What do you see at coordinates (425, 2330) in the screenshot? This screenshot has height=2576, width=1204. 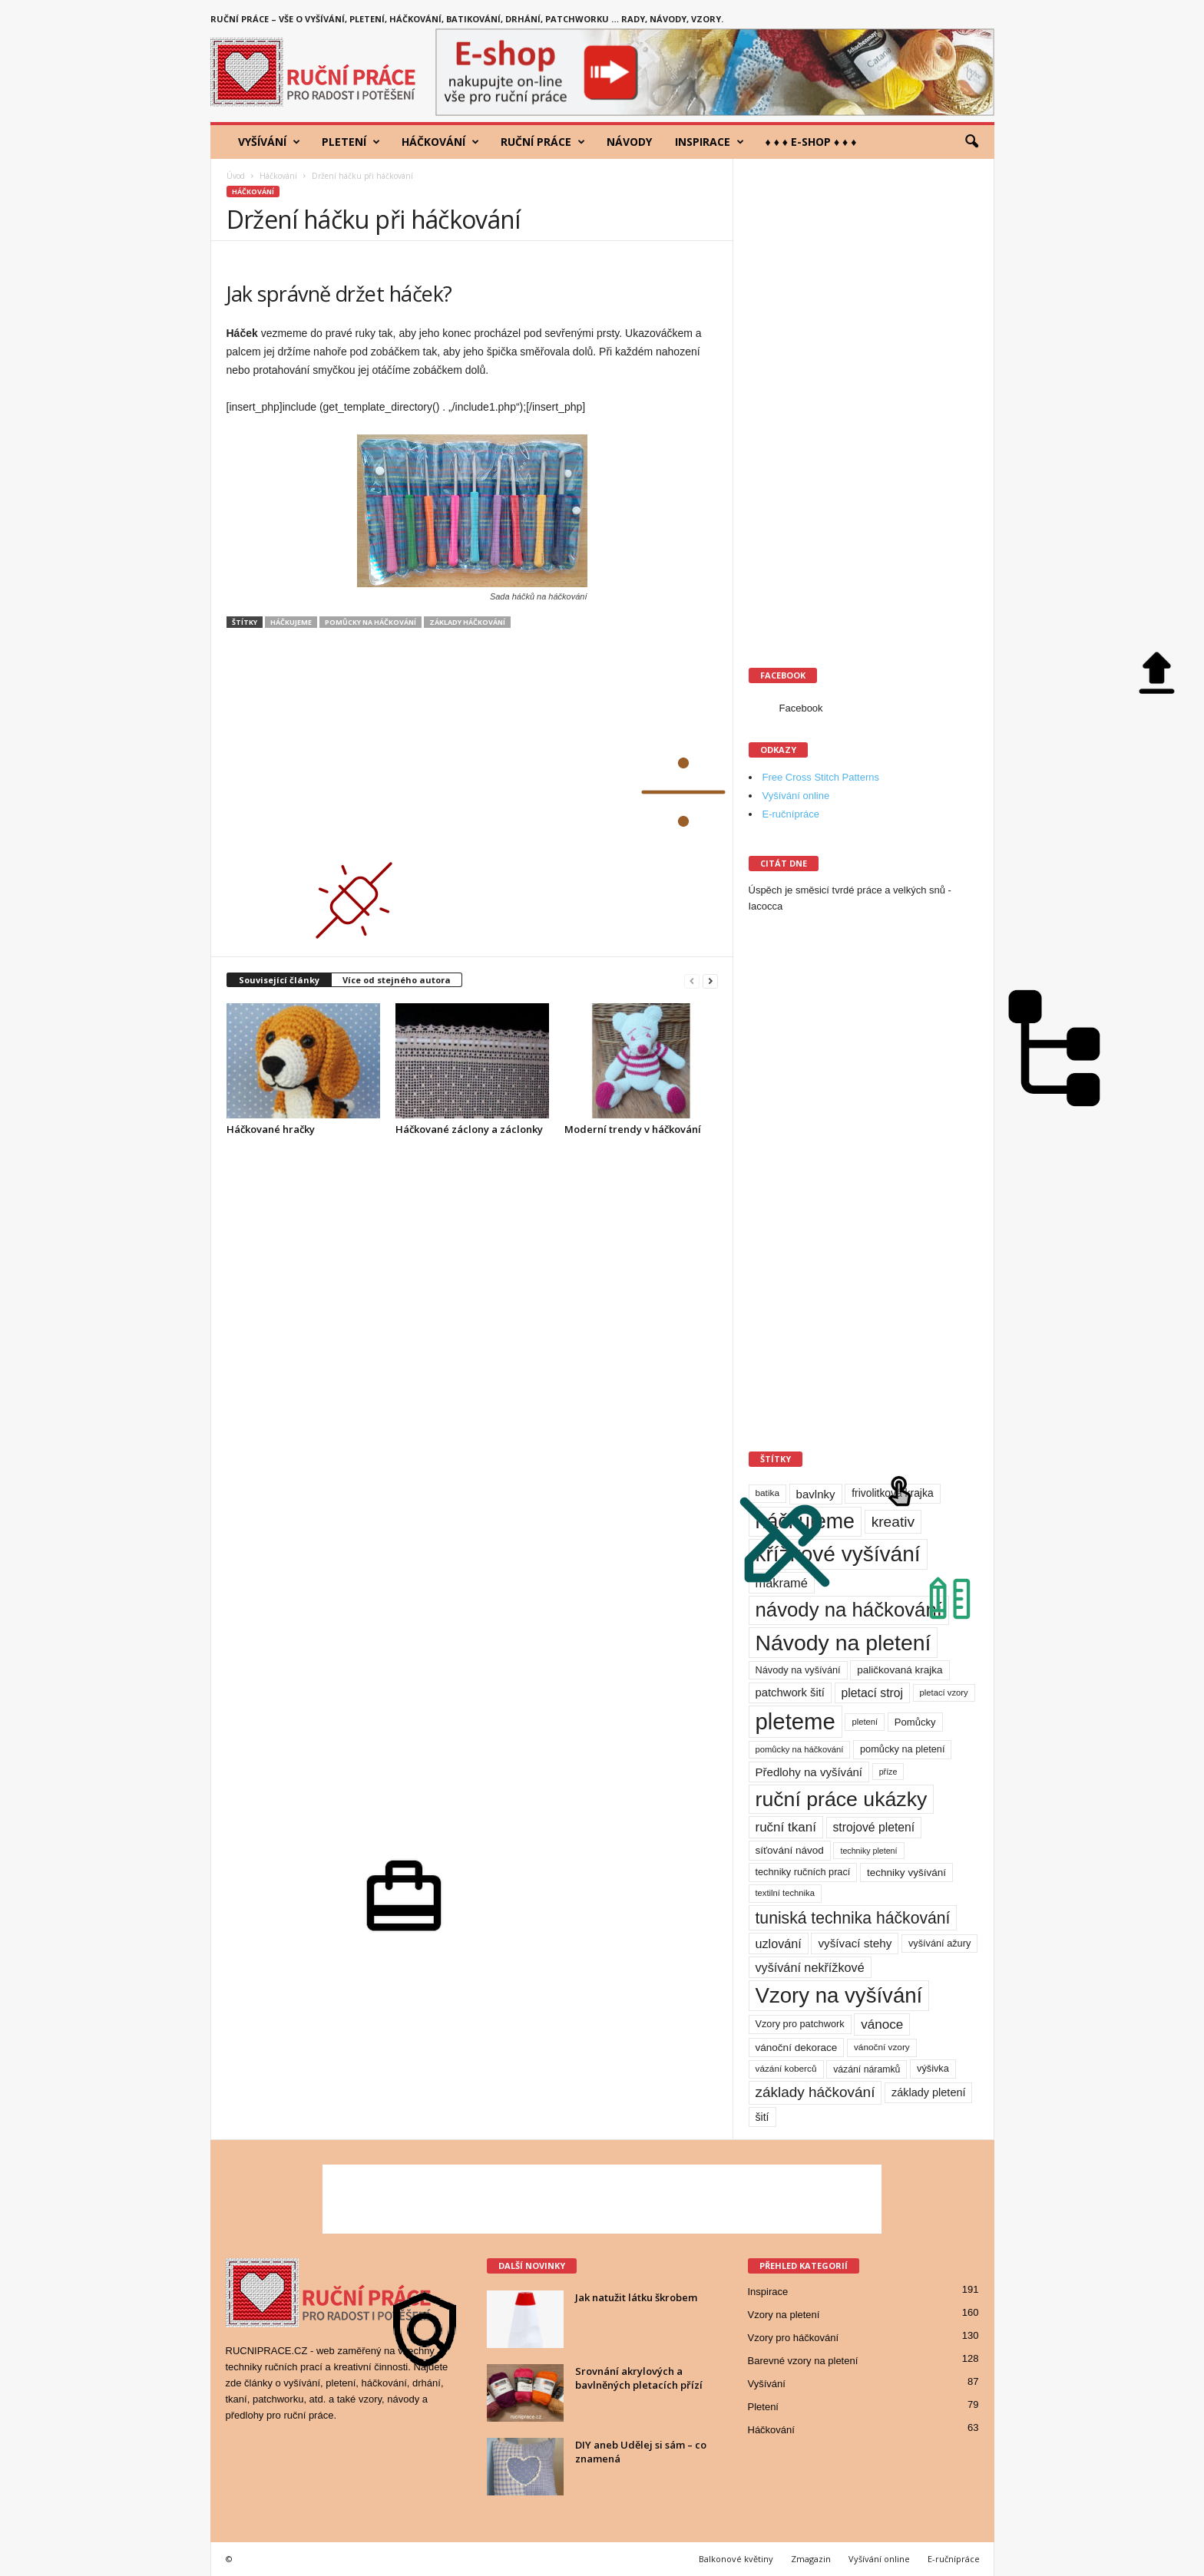 I see `view privacy policy or terms` at bounding box center [425, 2330].